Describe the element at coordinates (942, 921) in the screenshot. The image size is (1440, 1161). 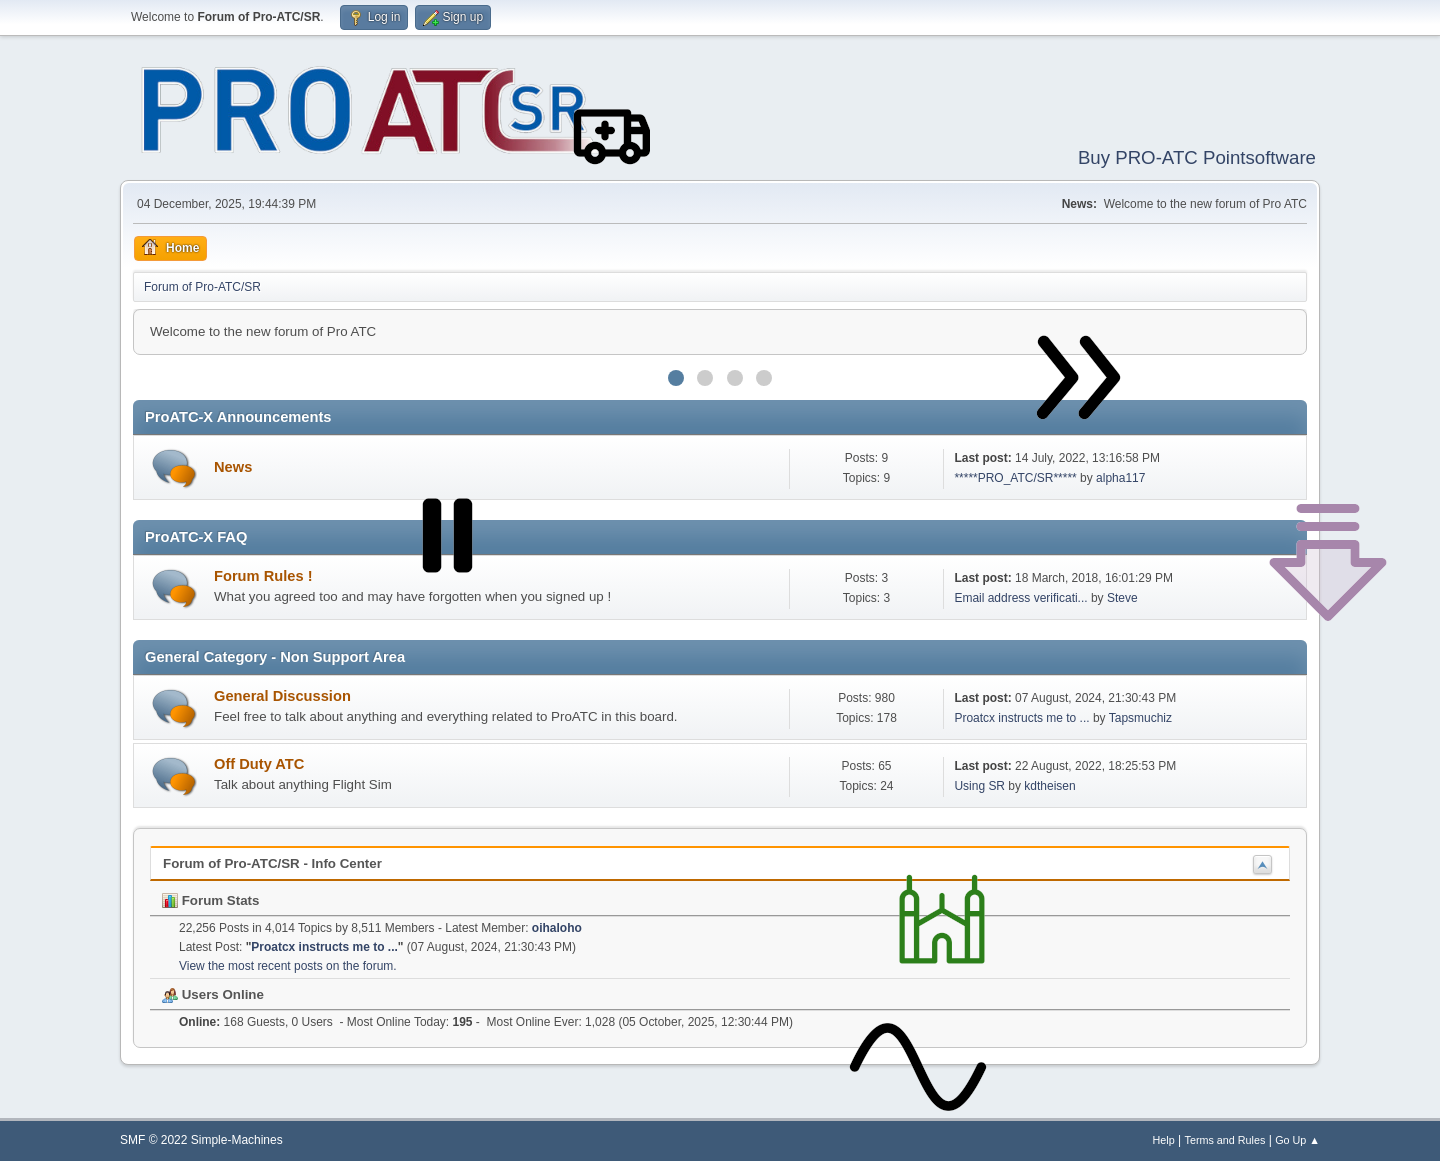
I see `find nearby synagogues` at that location.